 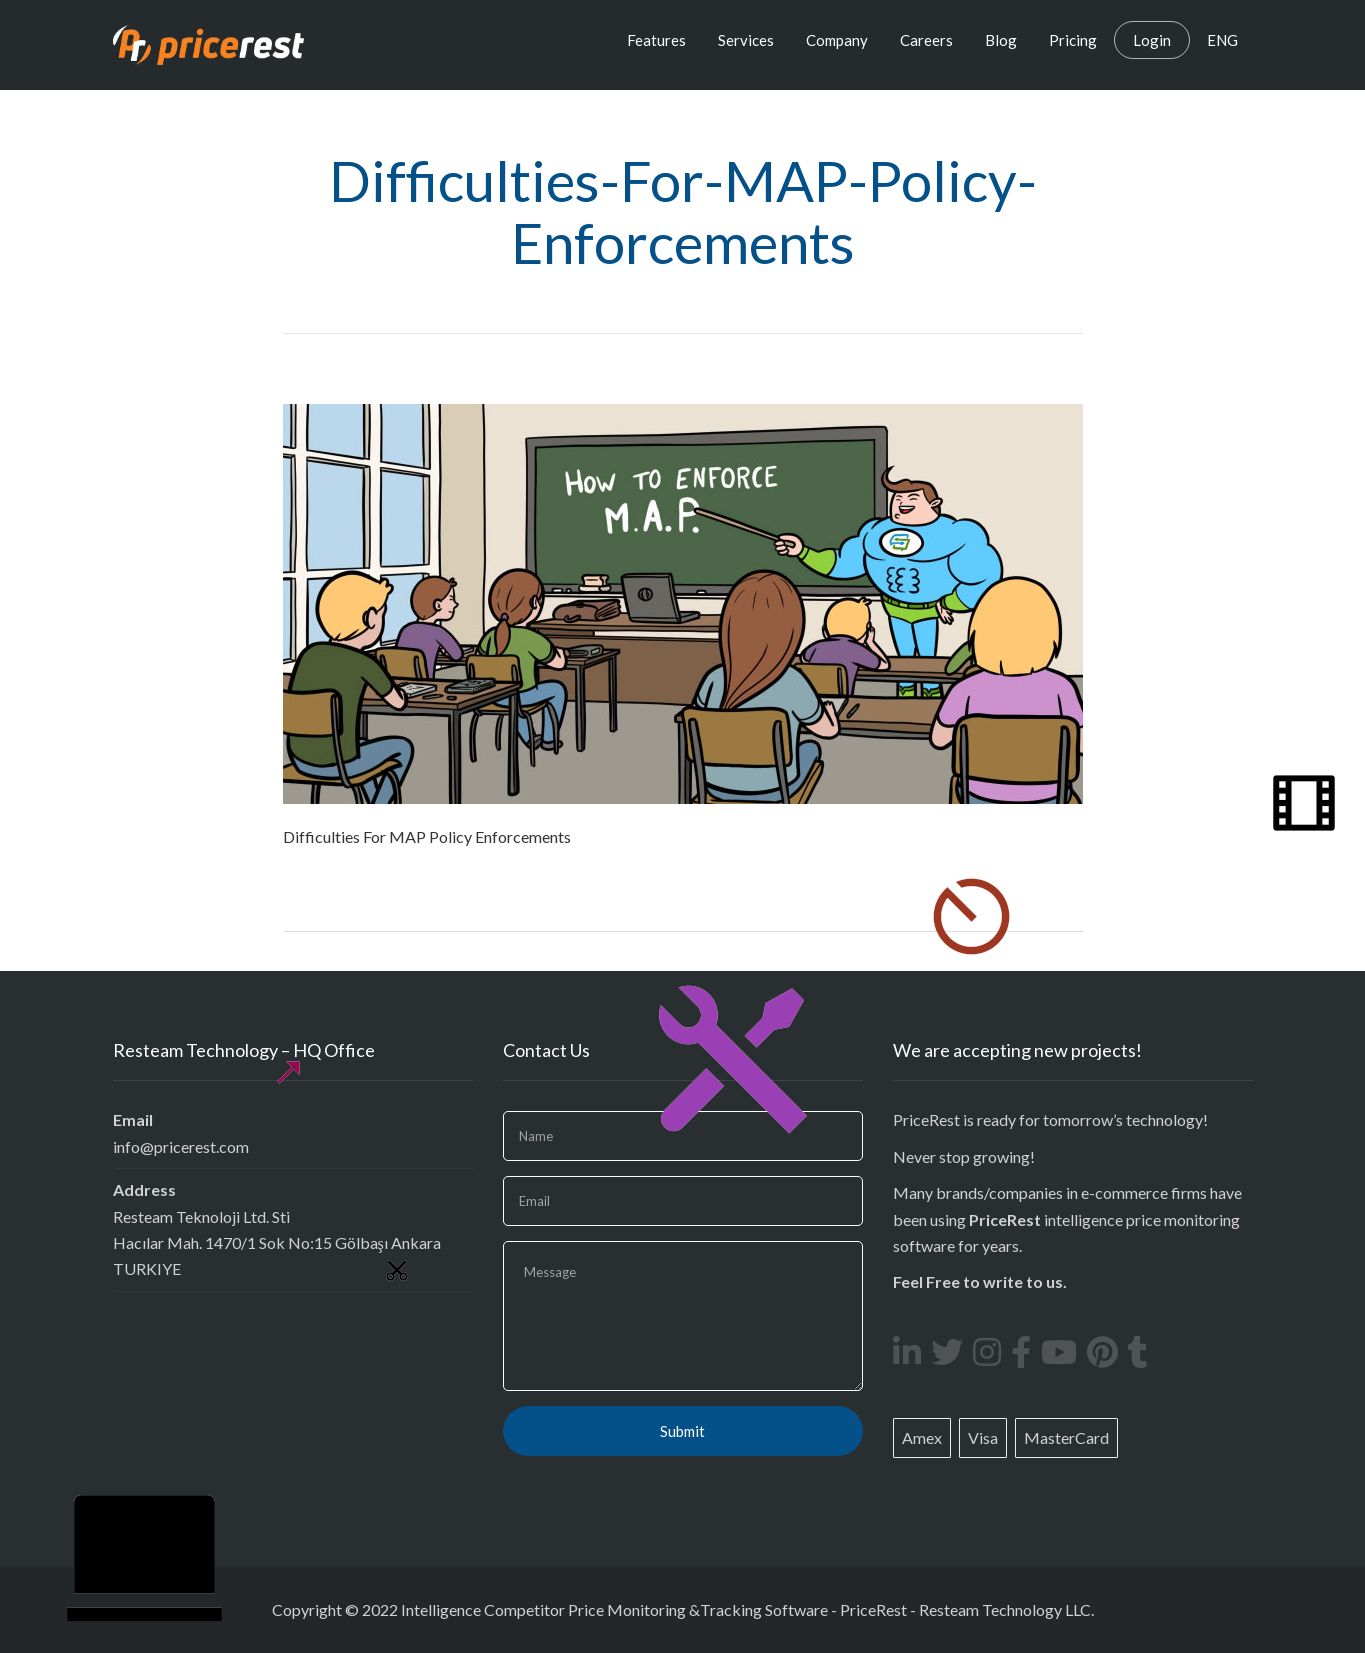 I want to click on scan a QR code or barcode, so click(x=971, y=916).